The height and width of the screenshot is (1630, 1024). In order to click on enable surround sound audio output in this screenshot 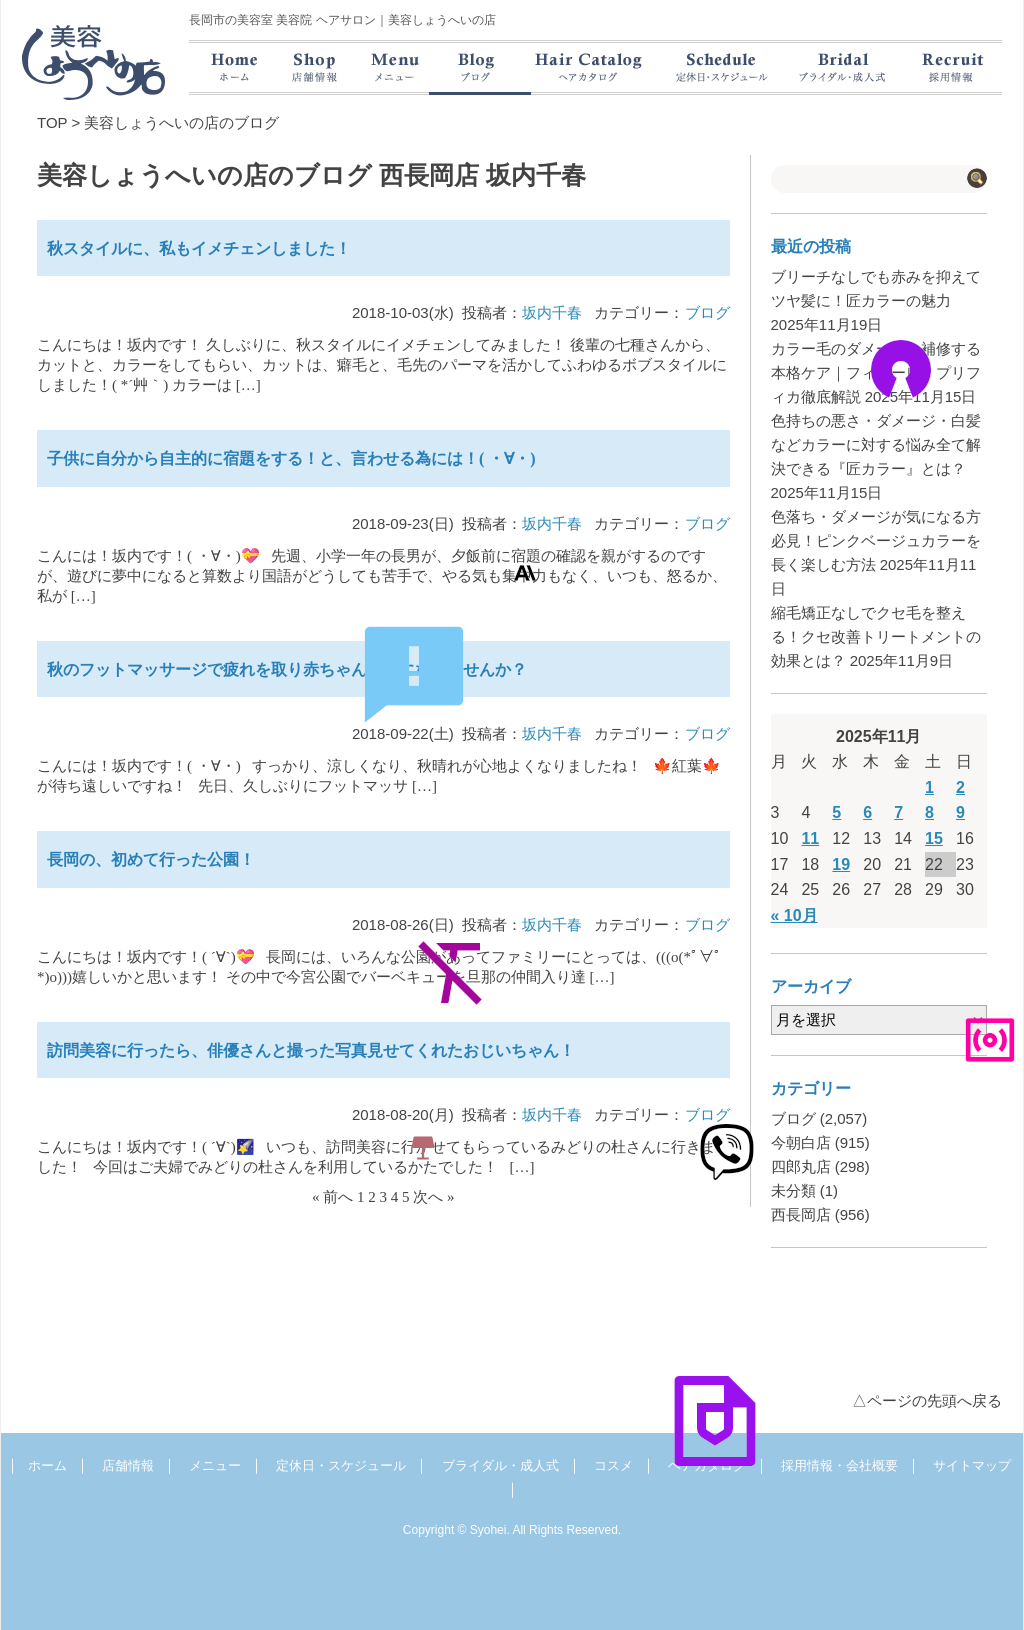, I will do `click(990, 1040)`.